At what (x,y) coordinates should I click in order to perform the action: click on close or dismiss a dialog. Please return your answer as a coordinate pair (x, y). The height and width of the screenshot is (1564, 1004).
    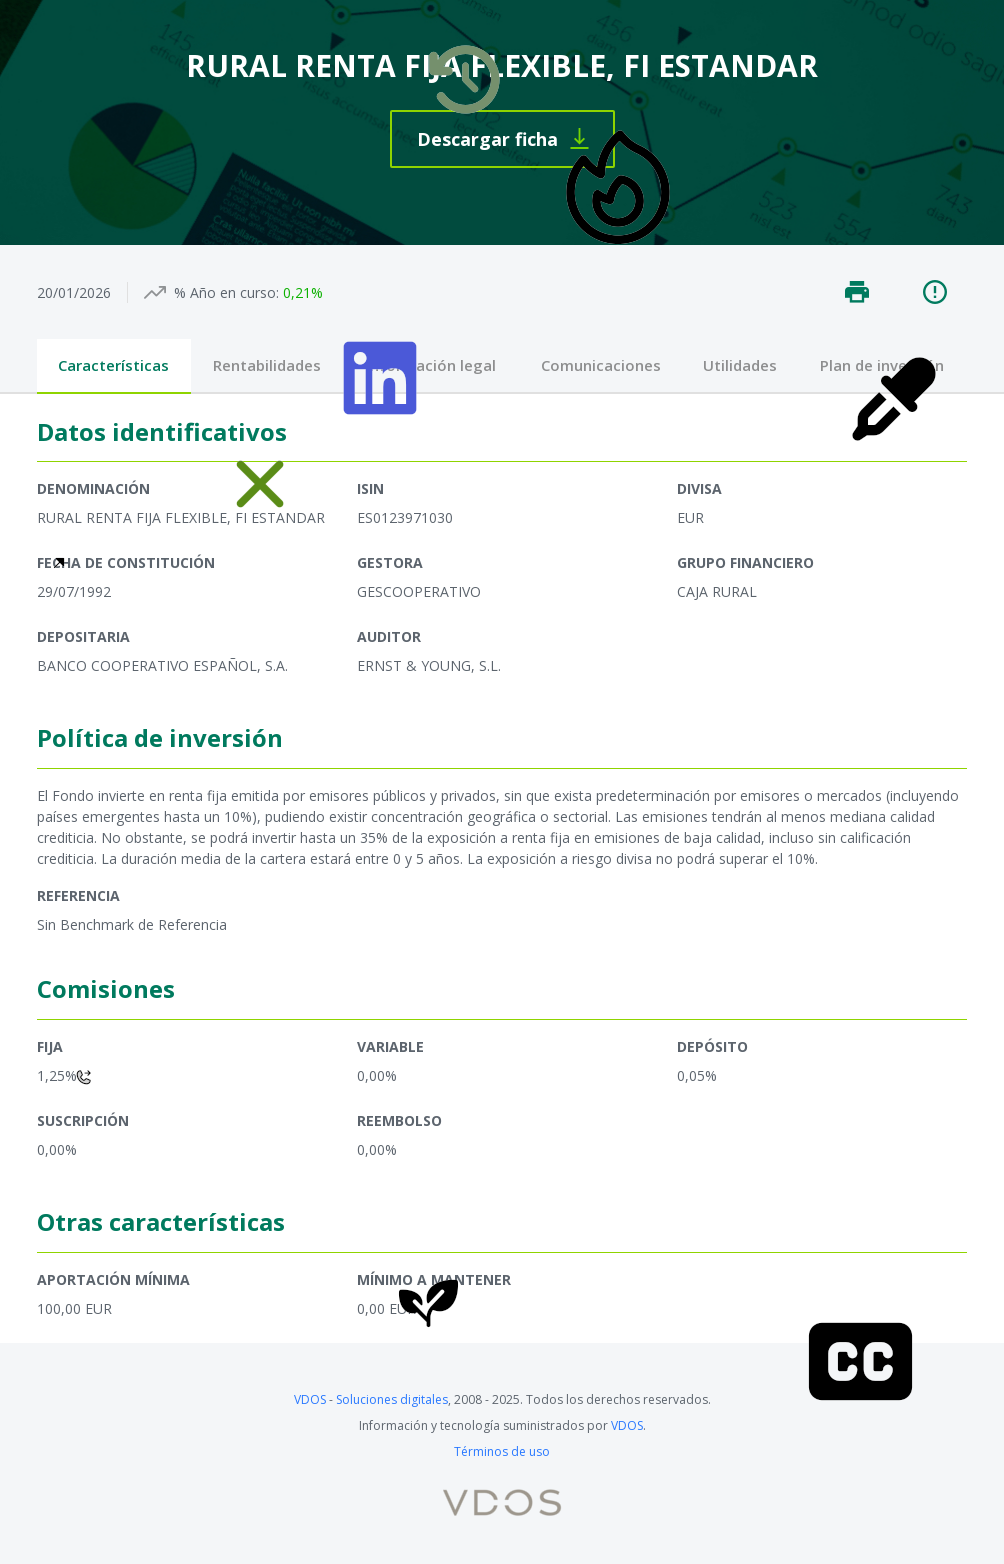
    Looking at the image, I should click on (260, 484).